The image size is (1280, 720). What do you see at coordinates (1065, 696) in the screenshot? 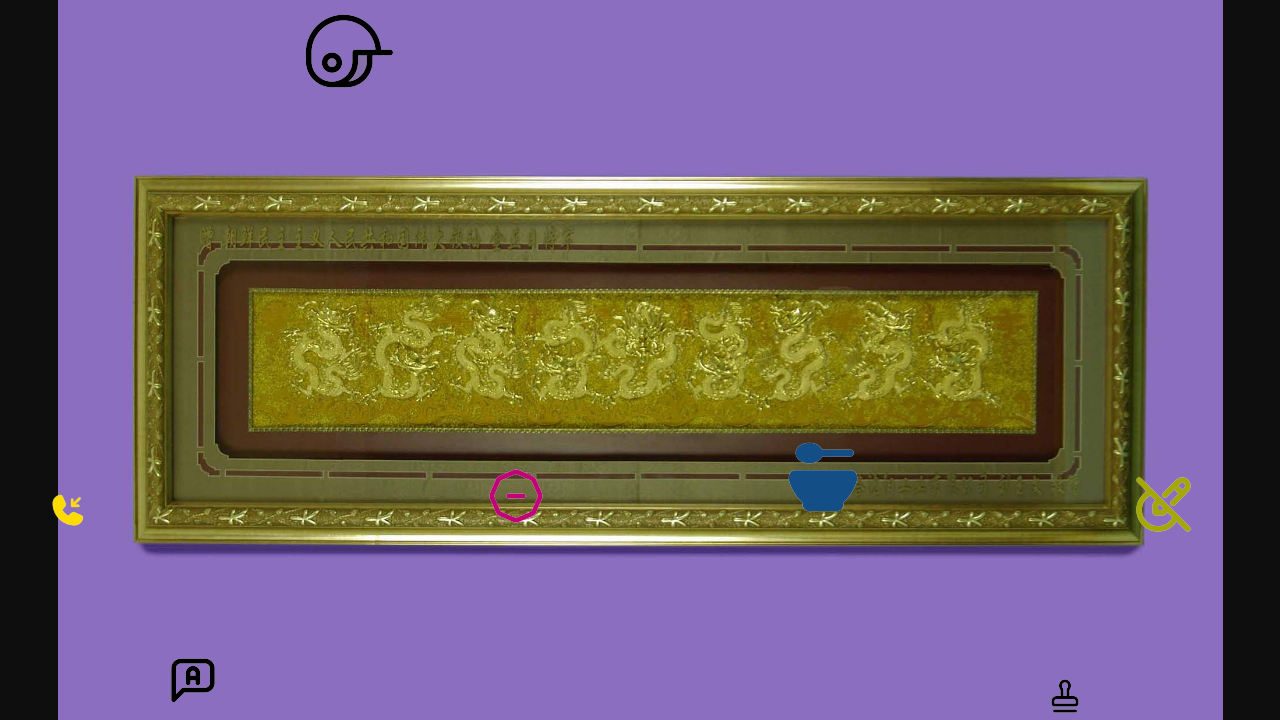
I see `approve or stamp a document` at bounding box center [1065, 696].